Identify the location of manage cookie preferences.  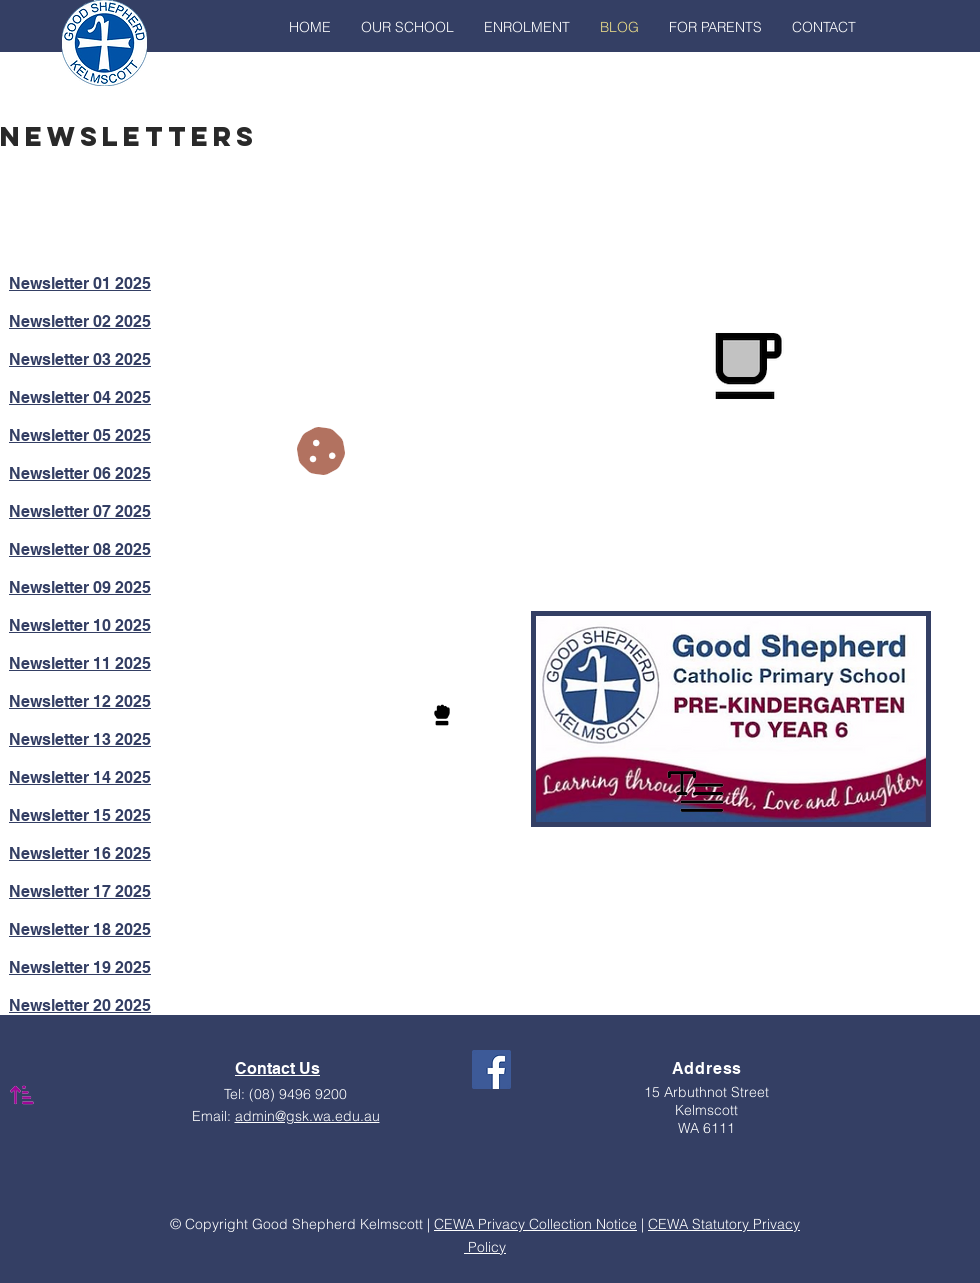
(321, 451).